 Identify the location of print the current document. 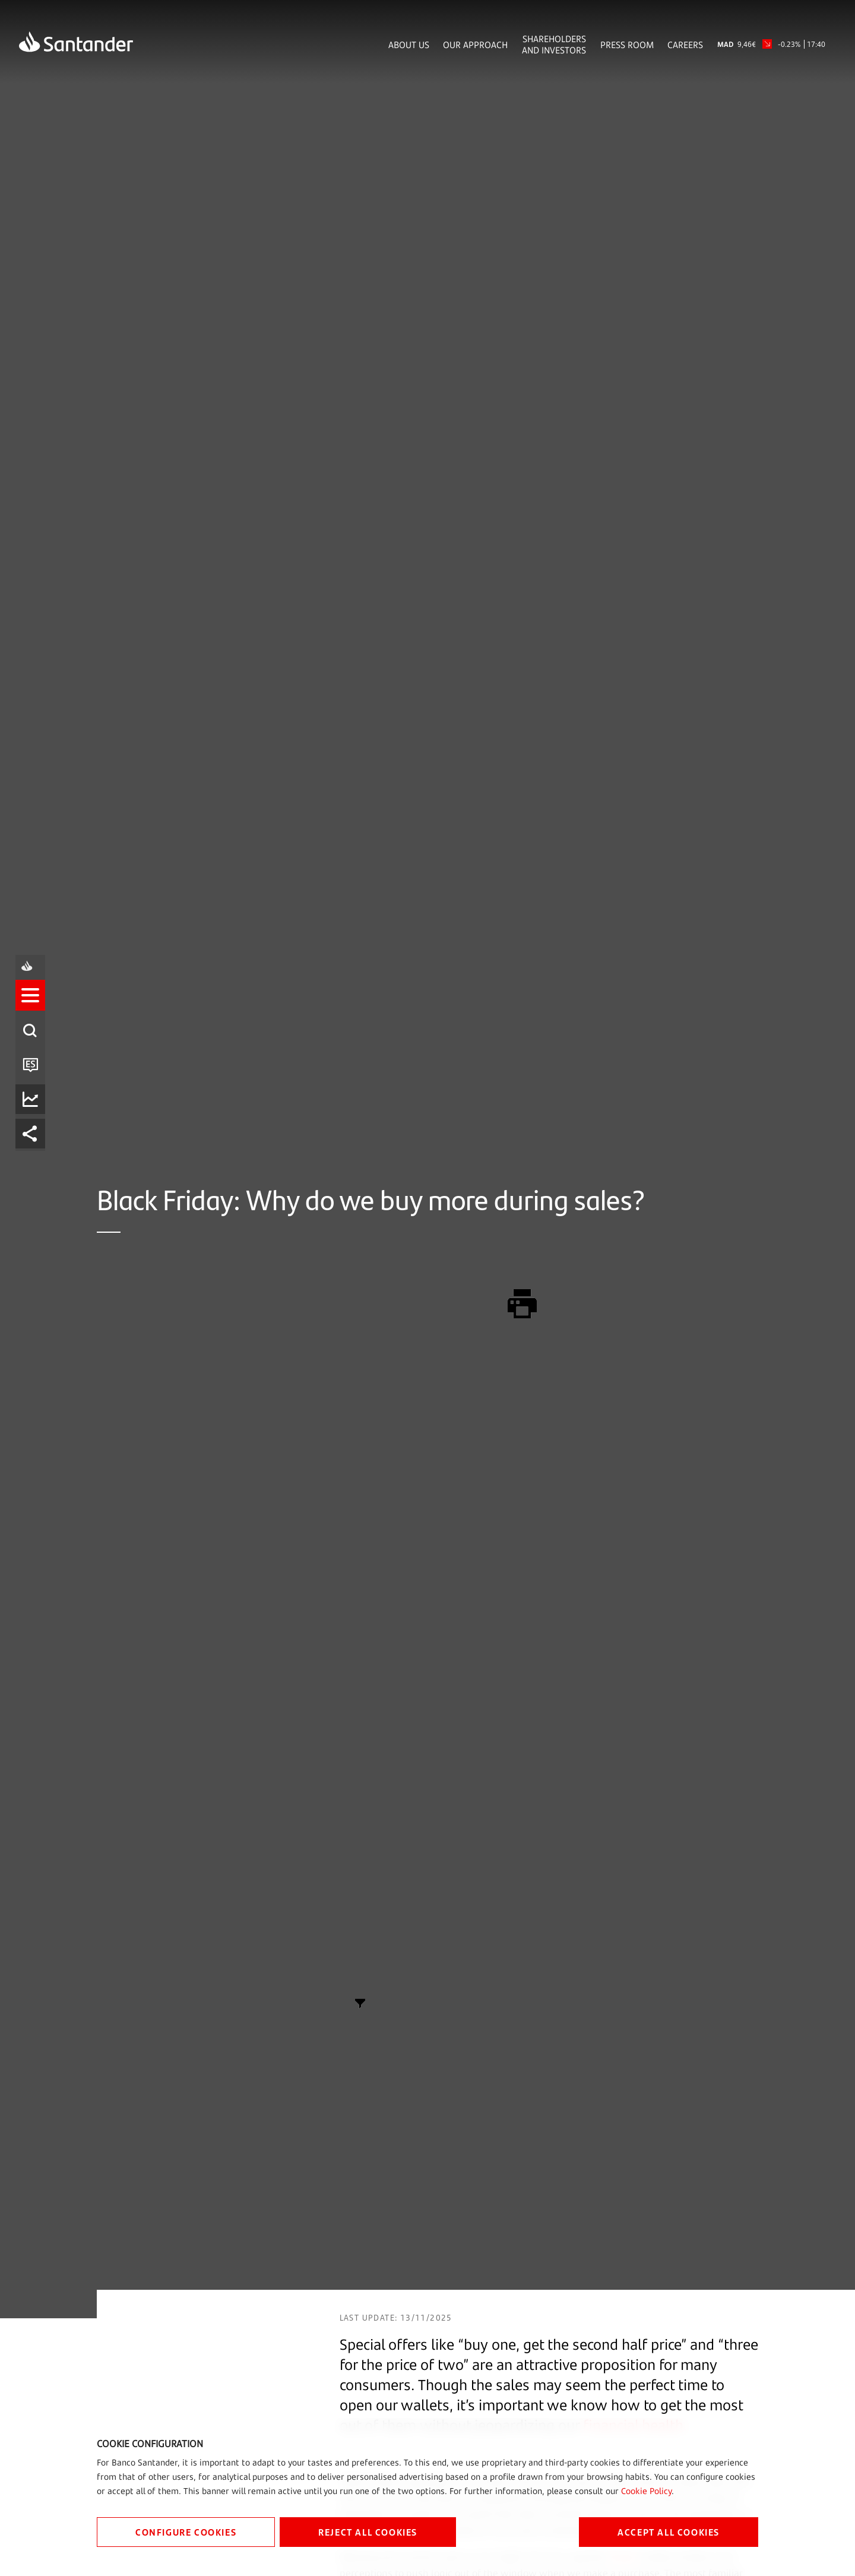
(522, 1303).